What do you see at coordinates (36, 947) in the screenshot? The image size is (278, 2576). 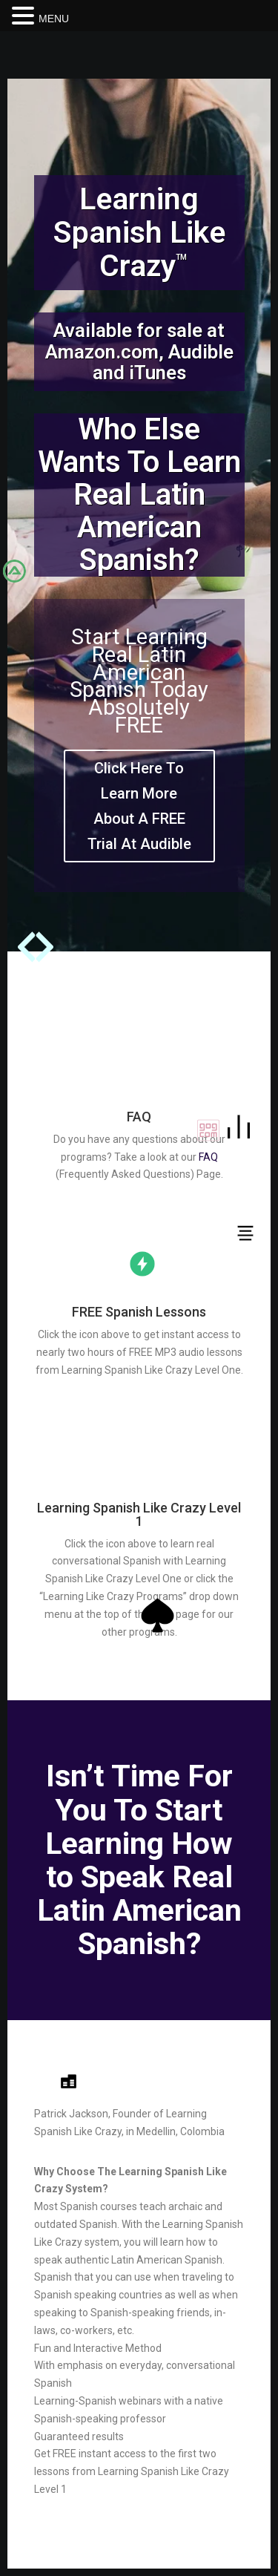 I see `open the Sam's Club app` at bounding box center [36, 947].